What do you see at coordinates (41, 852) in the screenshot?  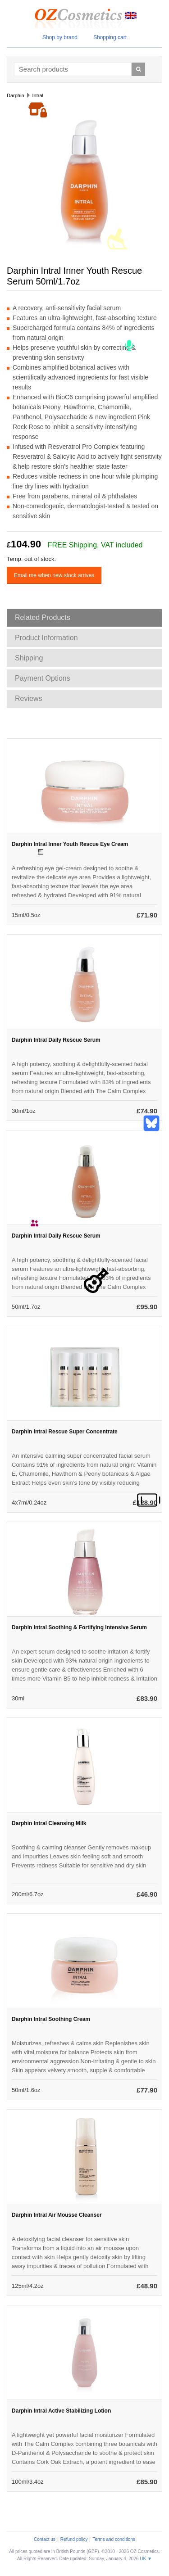 I see `apply linear blur effect to image` at bounding box center [41, 852].